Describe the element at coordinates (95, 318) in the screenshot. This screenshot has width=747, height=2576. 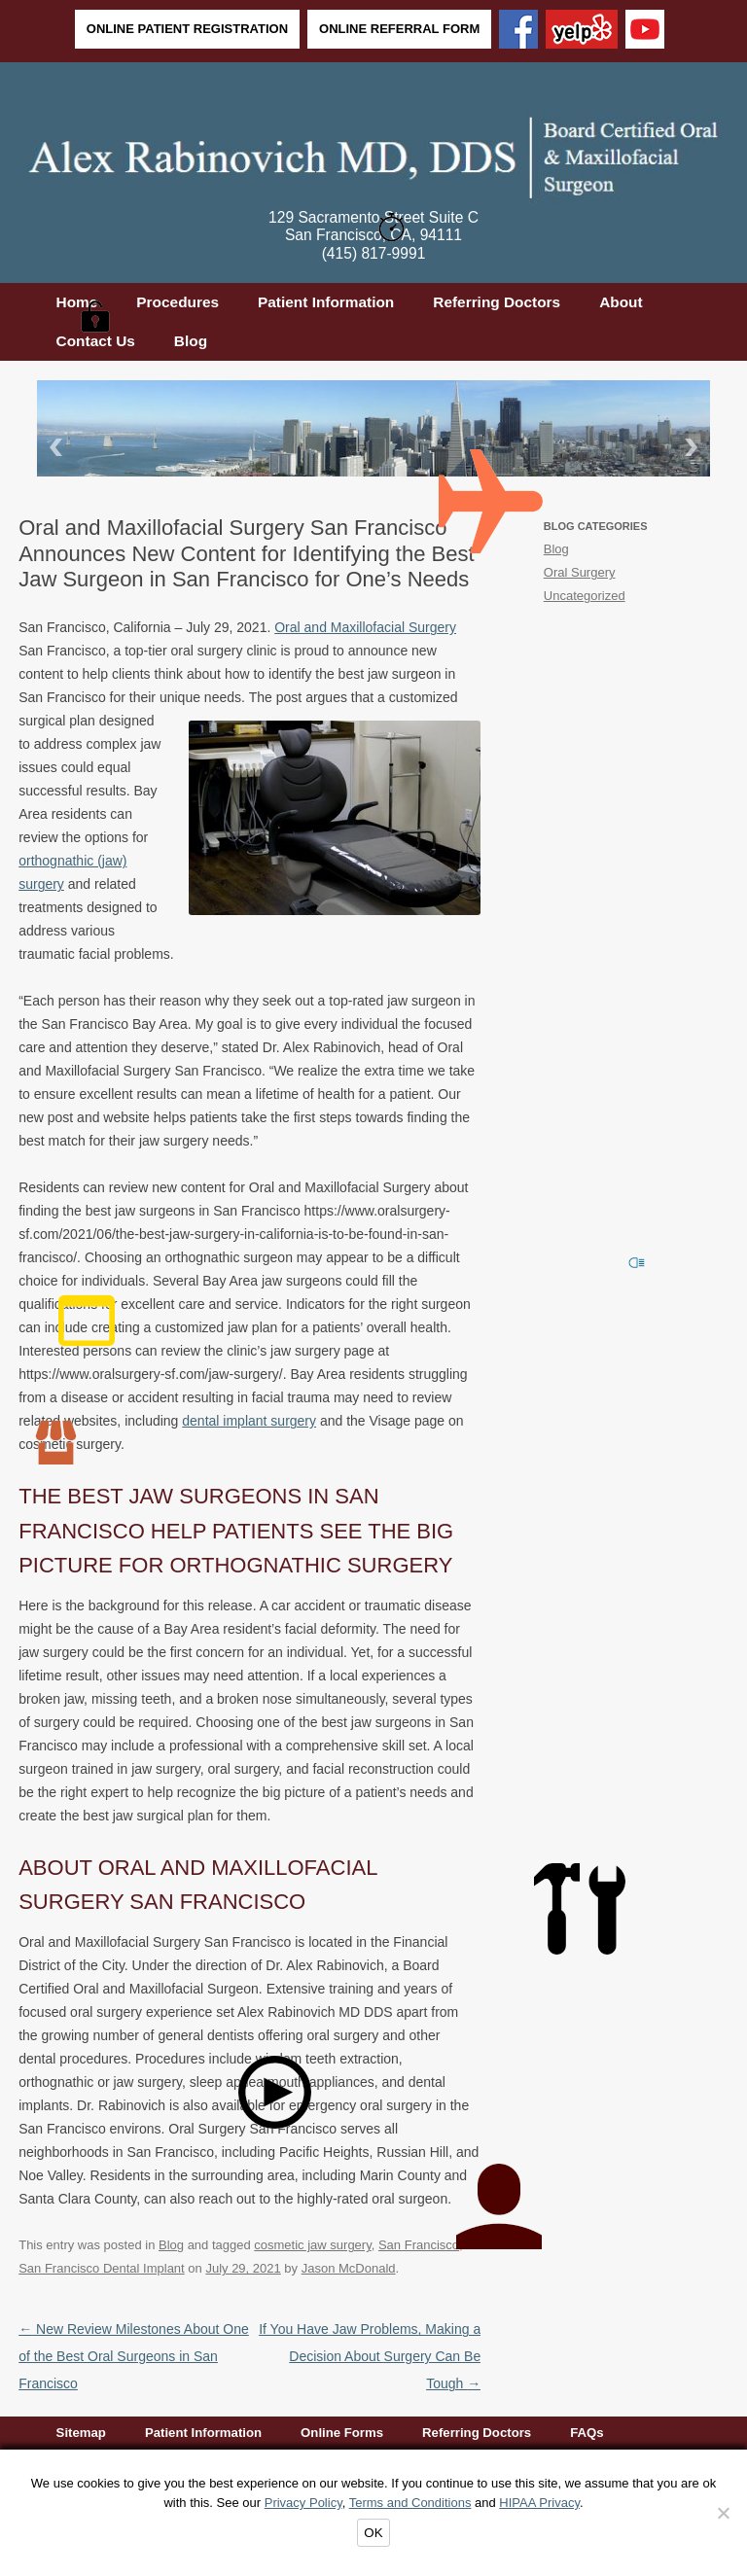
I see `unlocked or unsecured state` at that location.